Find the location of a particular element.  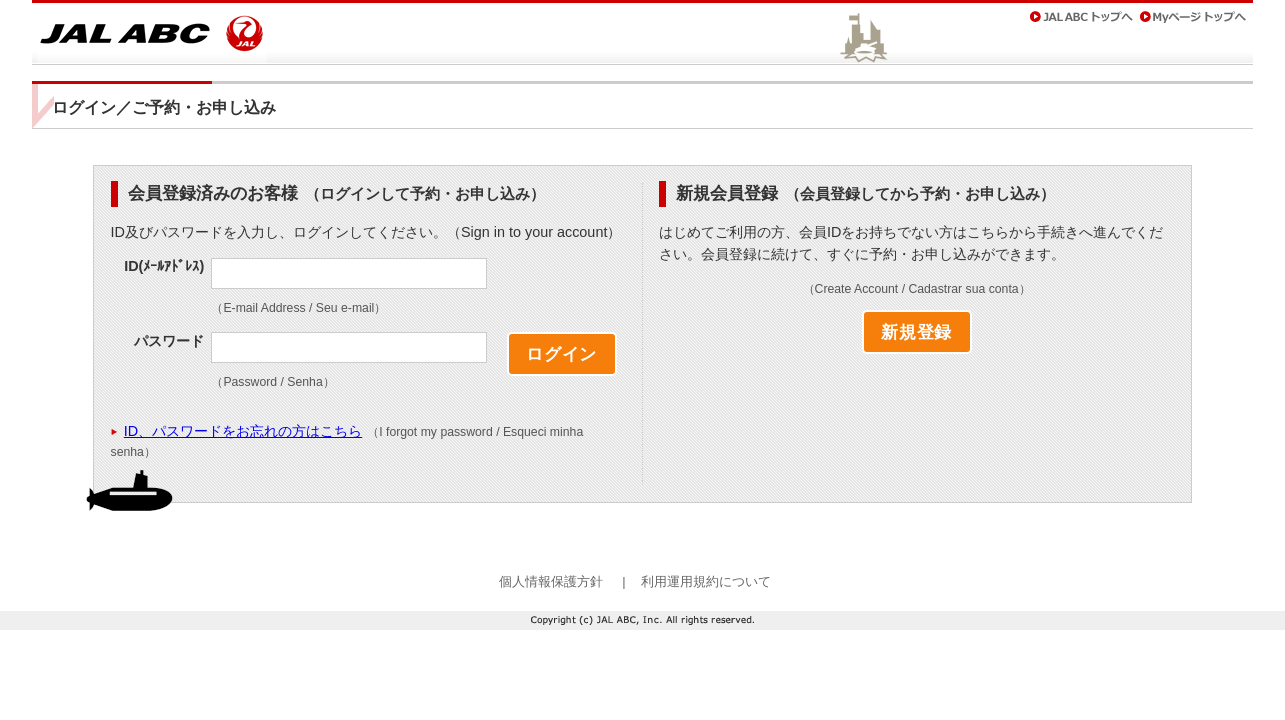

capture or claim a territory is located at coordinates (864, 38).